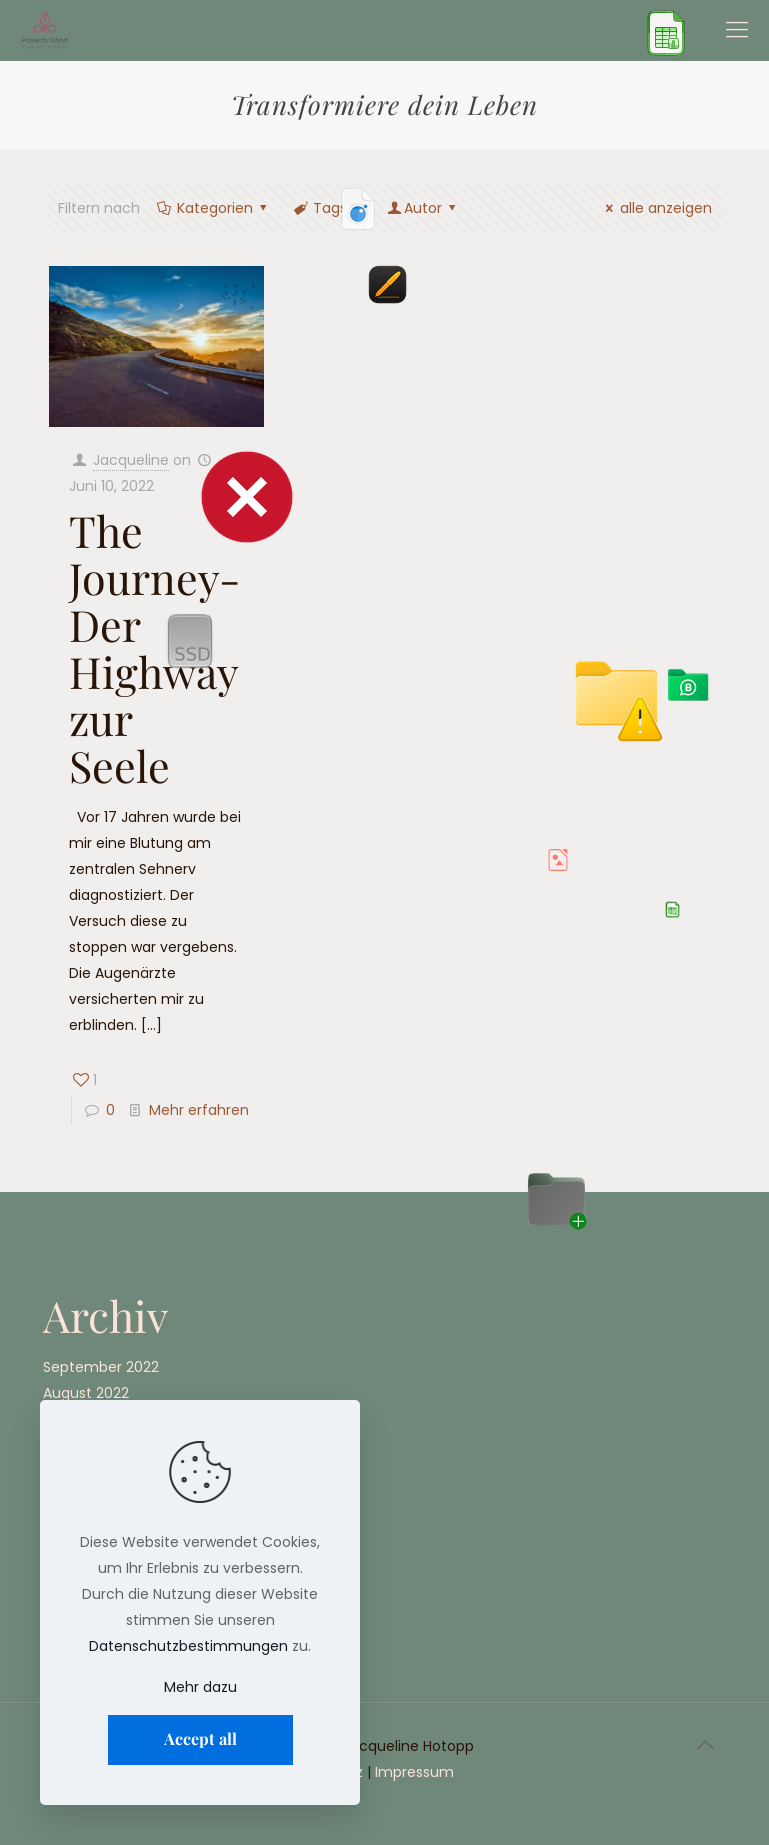  Describe the element at coordinates (666, 33) in the screenshot. I see `open a spreadsheet file` at that location.